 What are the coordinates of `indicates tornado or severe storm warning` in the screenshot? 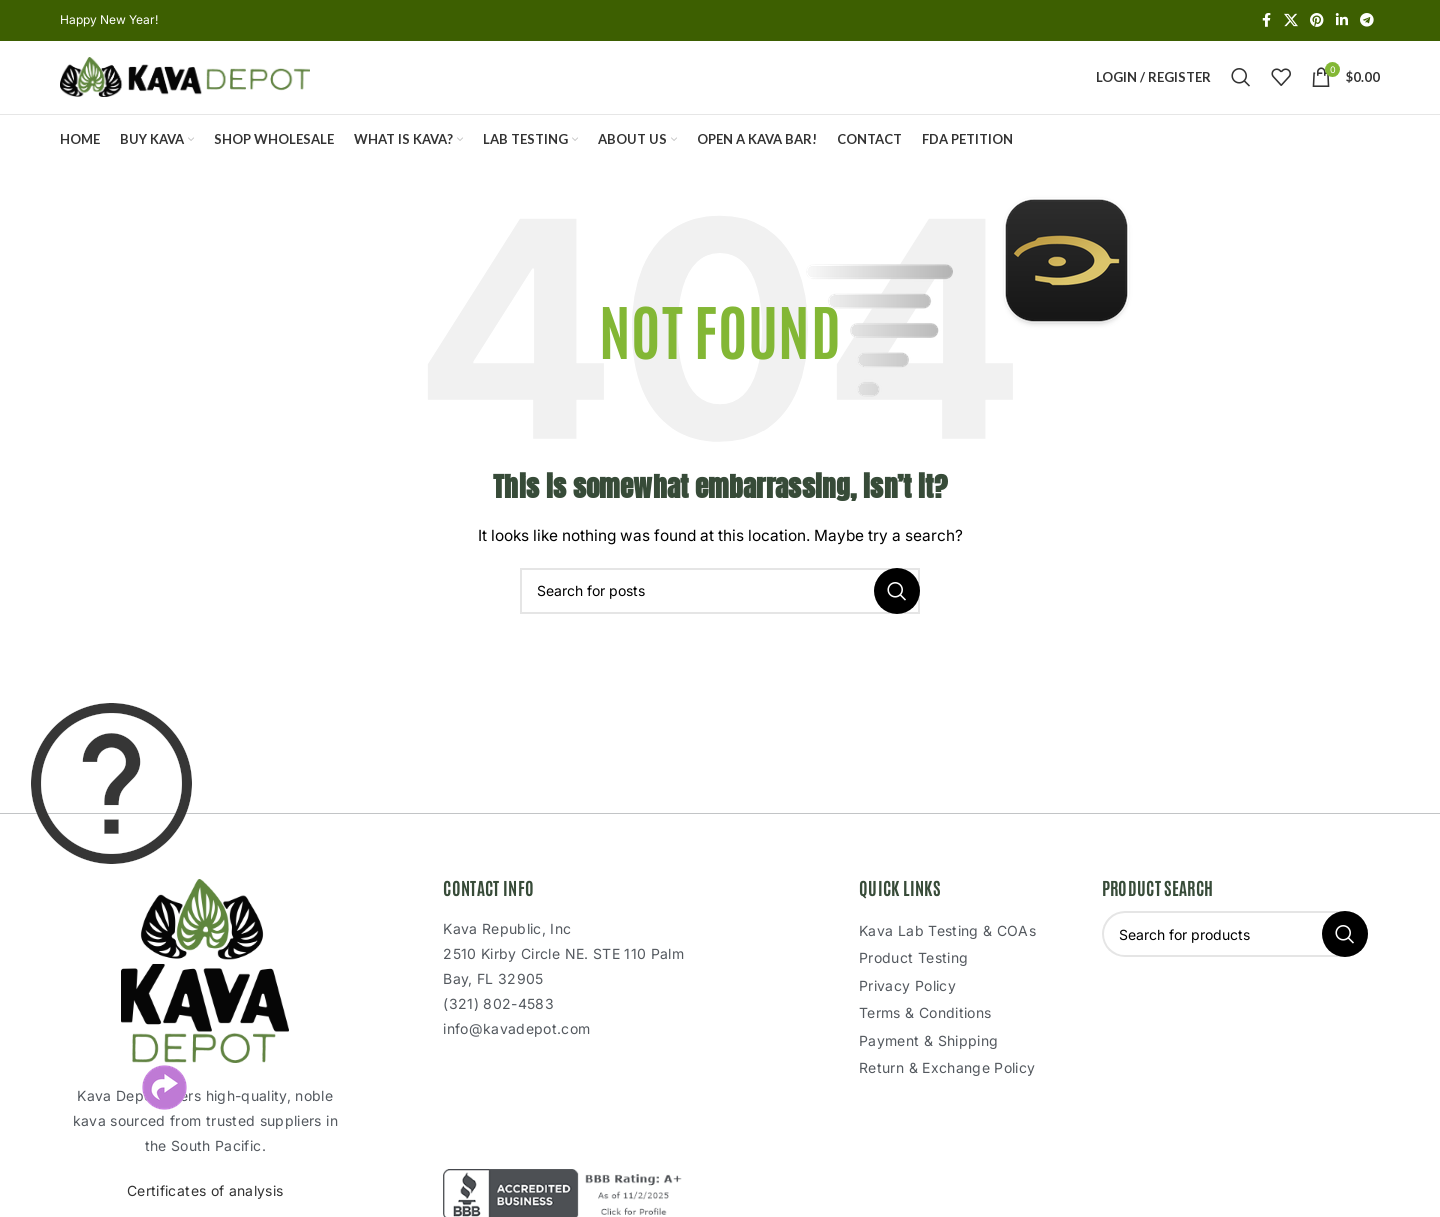 It's located at (879, 330).